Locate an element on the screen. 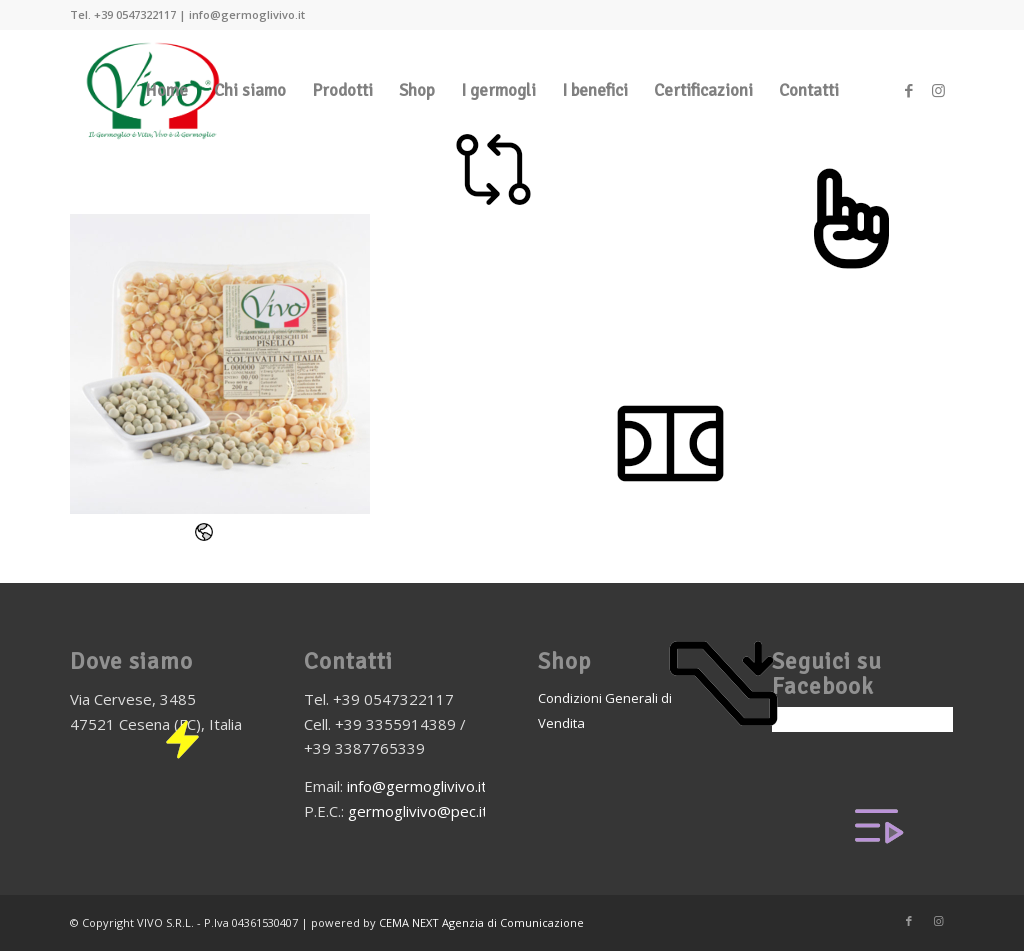 The height and width of the screenshot is (951, 1024). view western hemisphere or americas region is located at coordinates (204, 532).